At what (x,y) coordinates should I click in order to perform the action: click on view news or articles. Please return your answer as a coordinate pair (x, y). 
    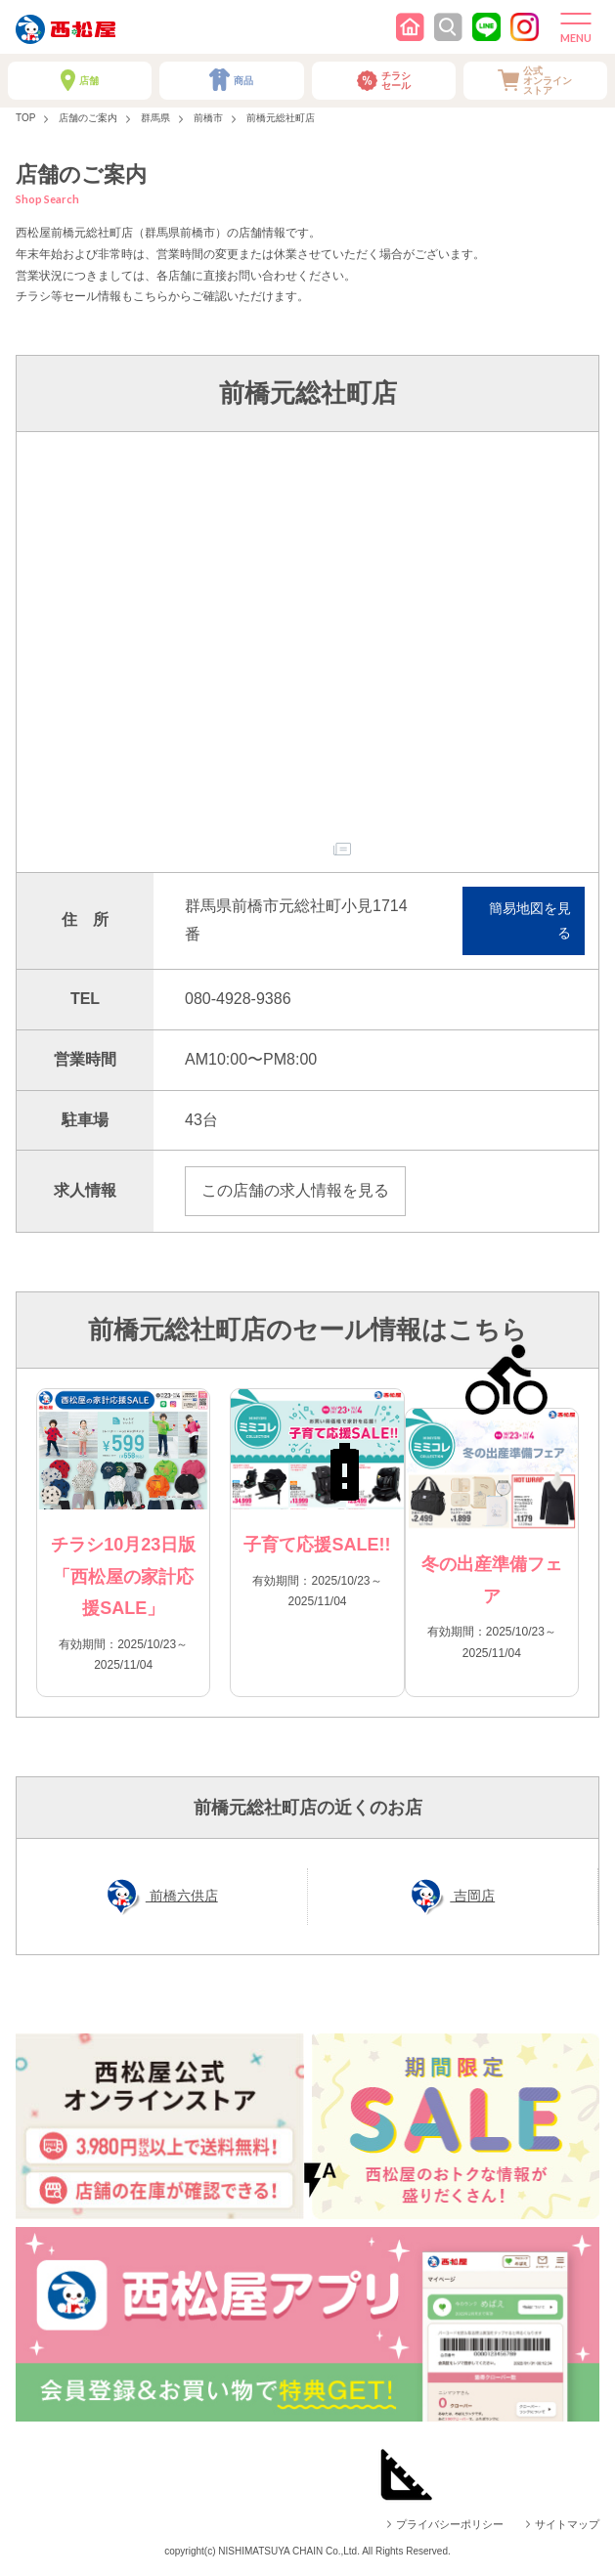
    Looking at the image, I should click on (342, 849).